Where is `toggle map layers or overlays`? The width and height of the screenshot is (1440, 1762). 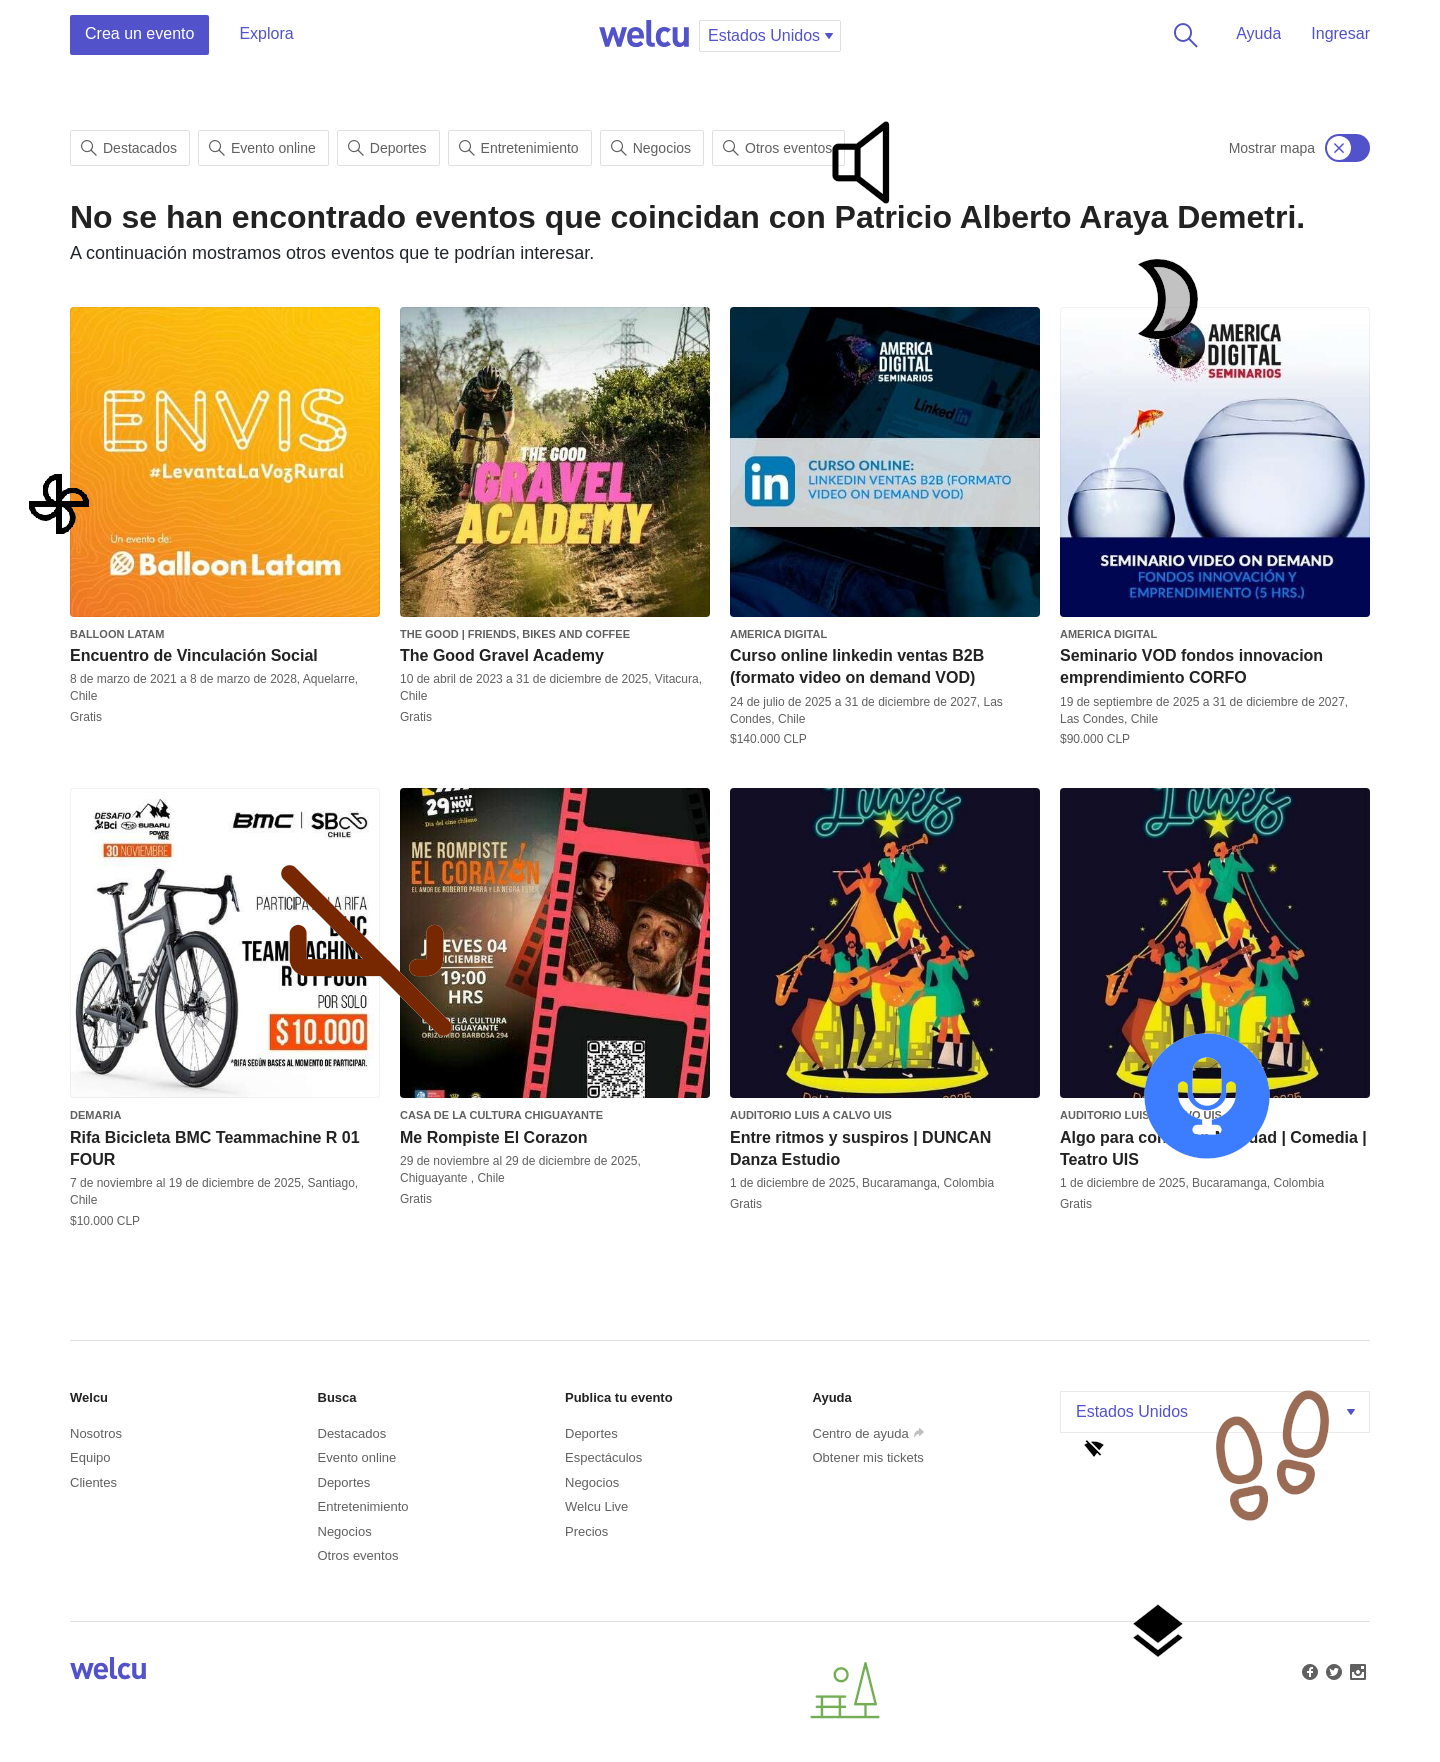
toggle map layers or overlays is located at coordinates (1158, 1632).